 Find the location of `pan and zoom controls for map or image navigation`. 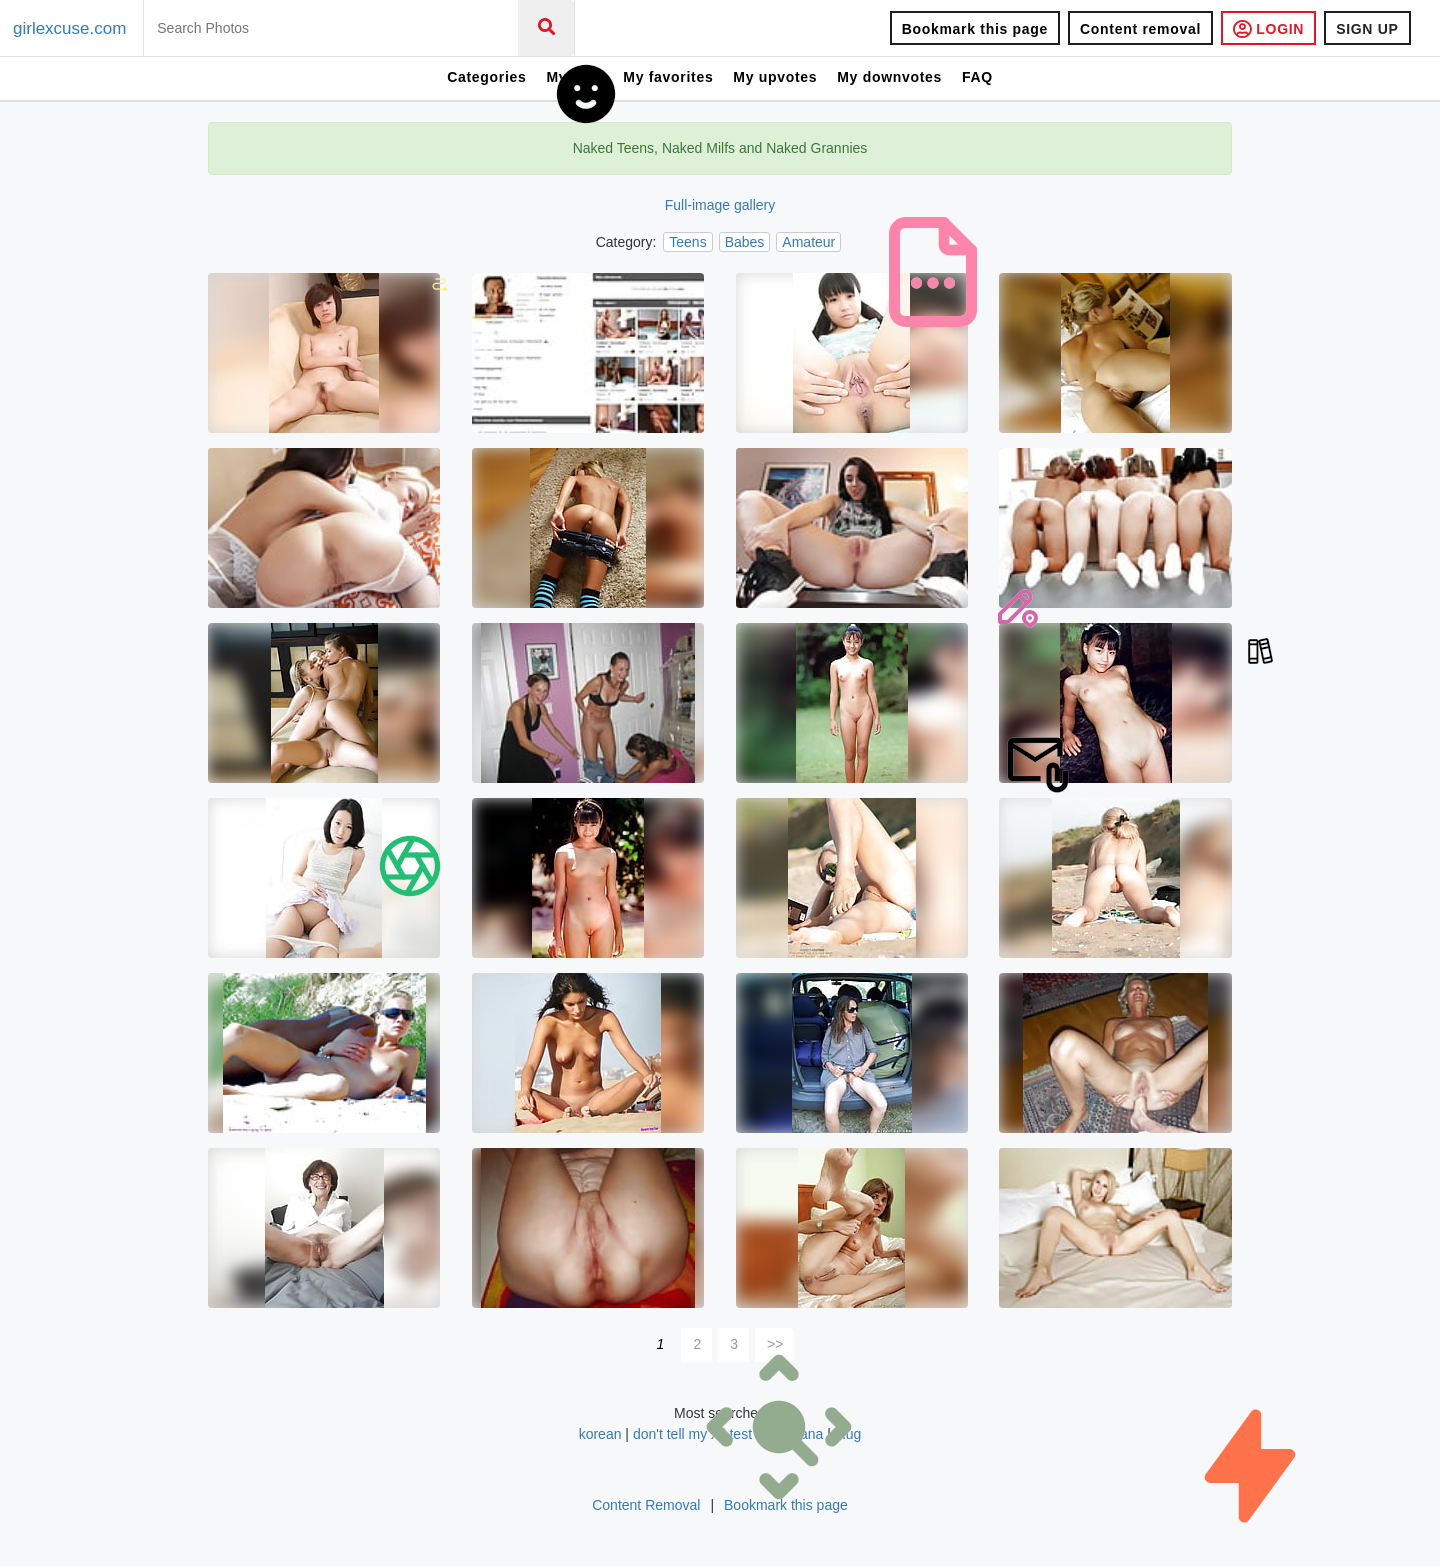

pan and zoom controls for map or image navigation is located at coordinates (779, 1427).